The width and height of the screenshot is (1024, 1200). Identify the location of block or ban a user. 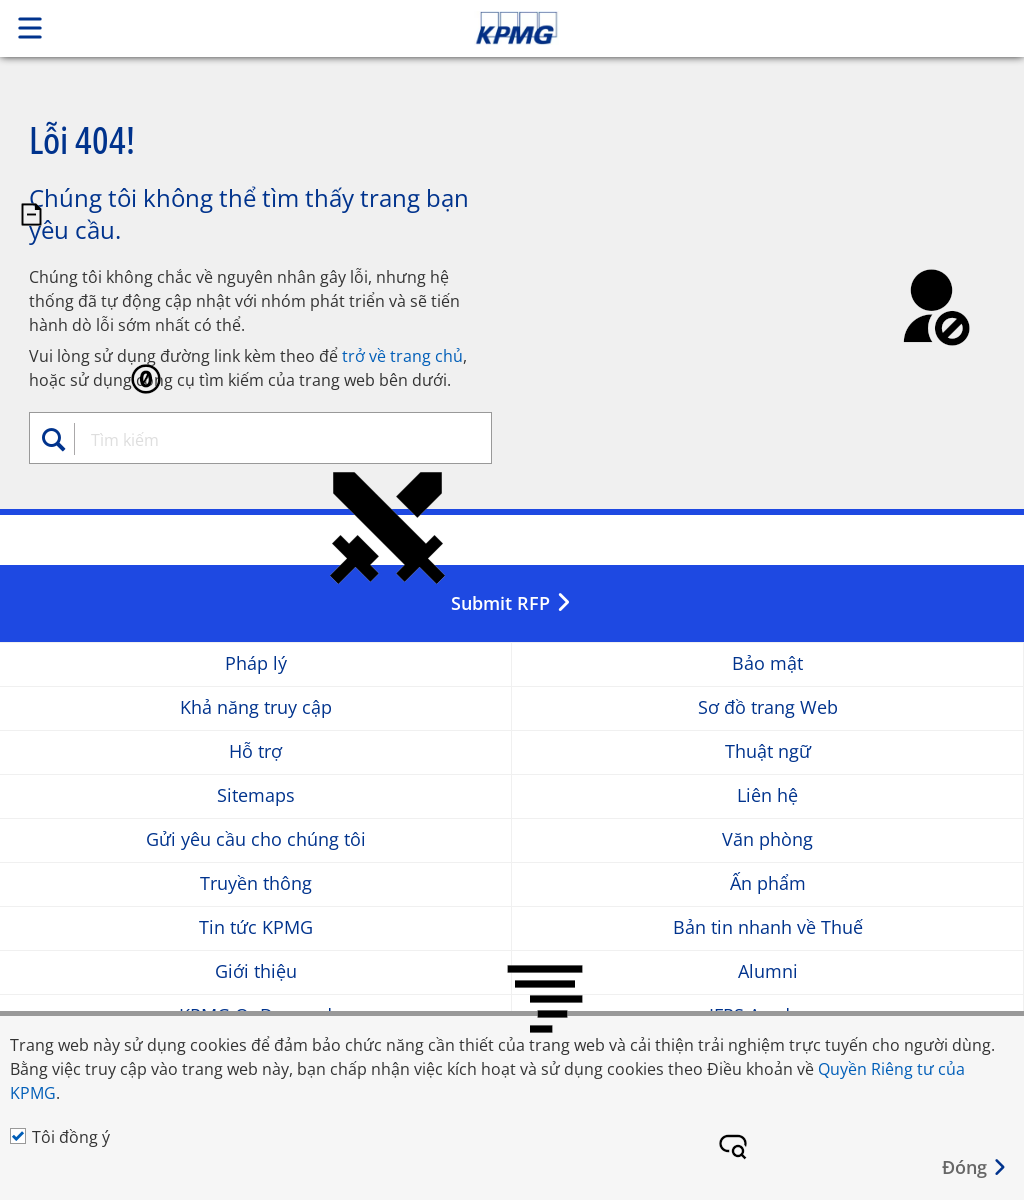
(931, 307).